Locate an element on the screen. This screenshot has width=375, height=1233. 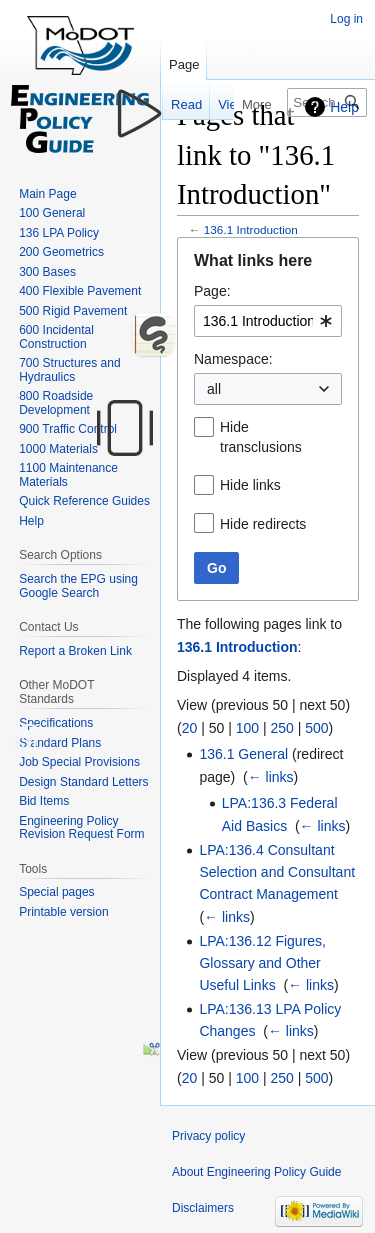
access multitasking or window management settings is located at coordinates (125, 428).